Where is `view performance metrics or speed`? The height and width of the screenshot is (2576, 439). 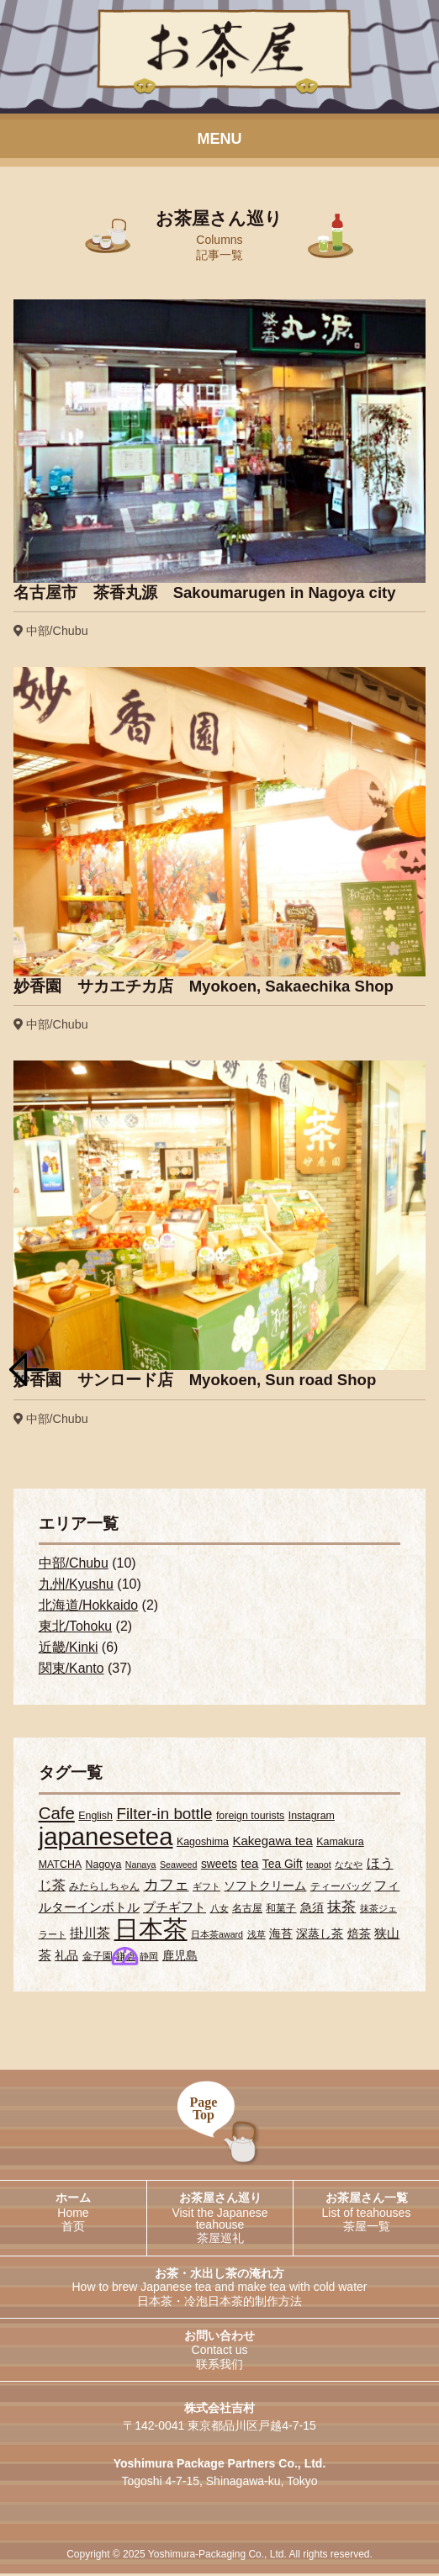 view performance metrics or speed is located at coordinates (124, 1957).